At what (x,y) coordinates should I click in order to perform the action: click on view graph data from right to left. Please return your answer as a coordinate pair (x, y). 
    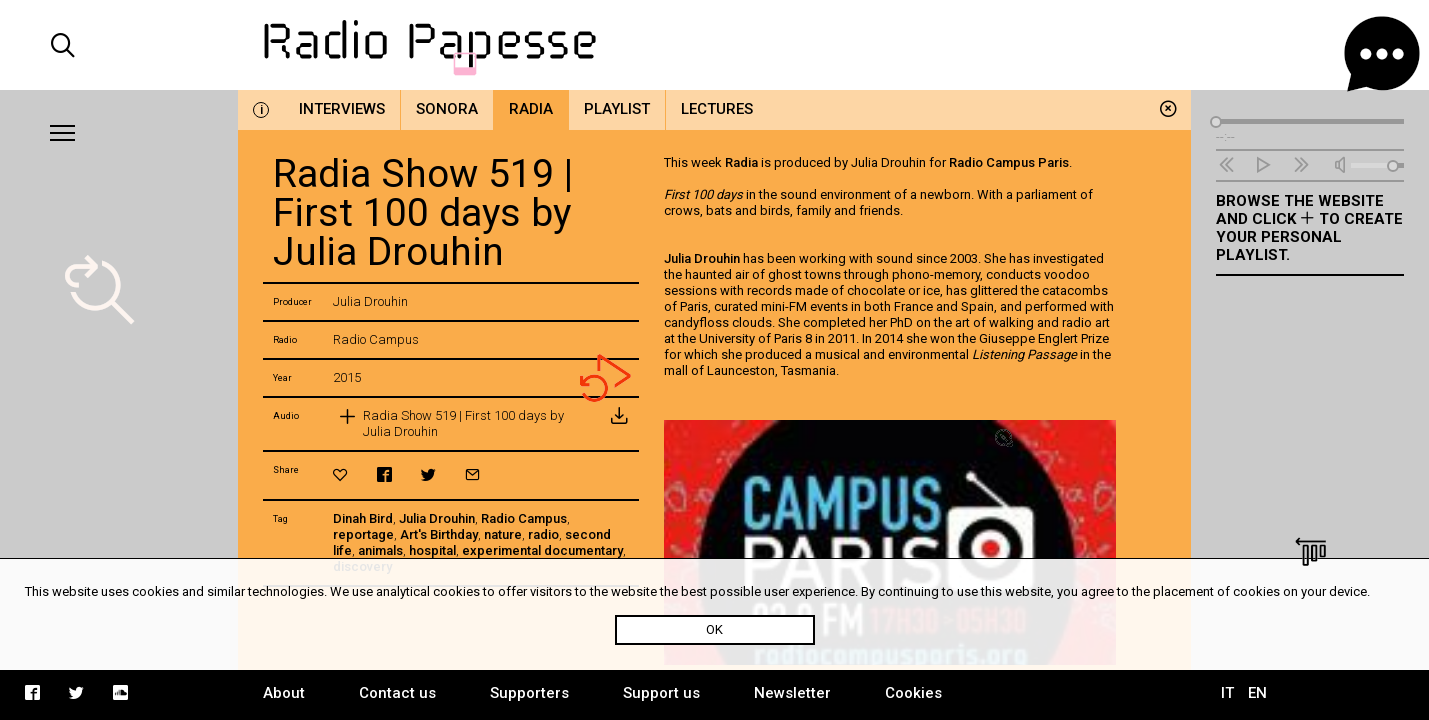
    Looking at the image, I should click on (1311, 551).